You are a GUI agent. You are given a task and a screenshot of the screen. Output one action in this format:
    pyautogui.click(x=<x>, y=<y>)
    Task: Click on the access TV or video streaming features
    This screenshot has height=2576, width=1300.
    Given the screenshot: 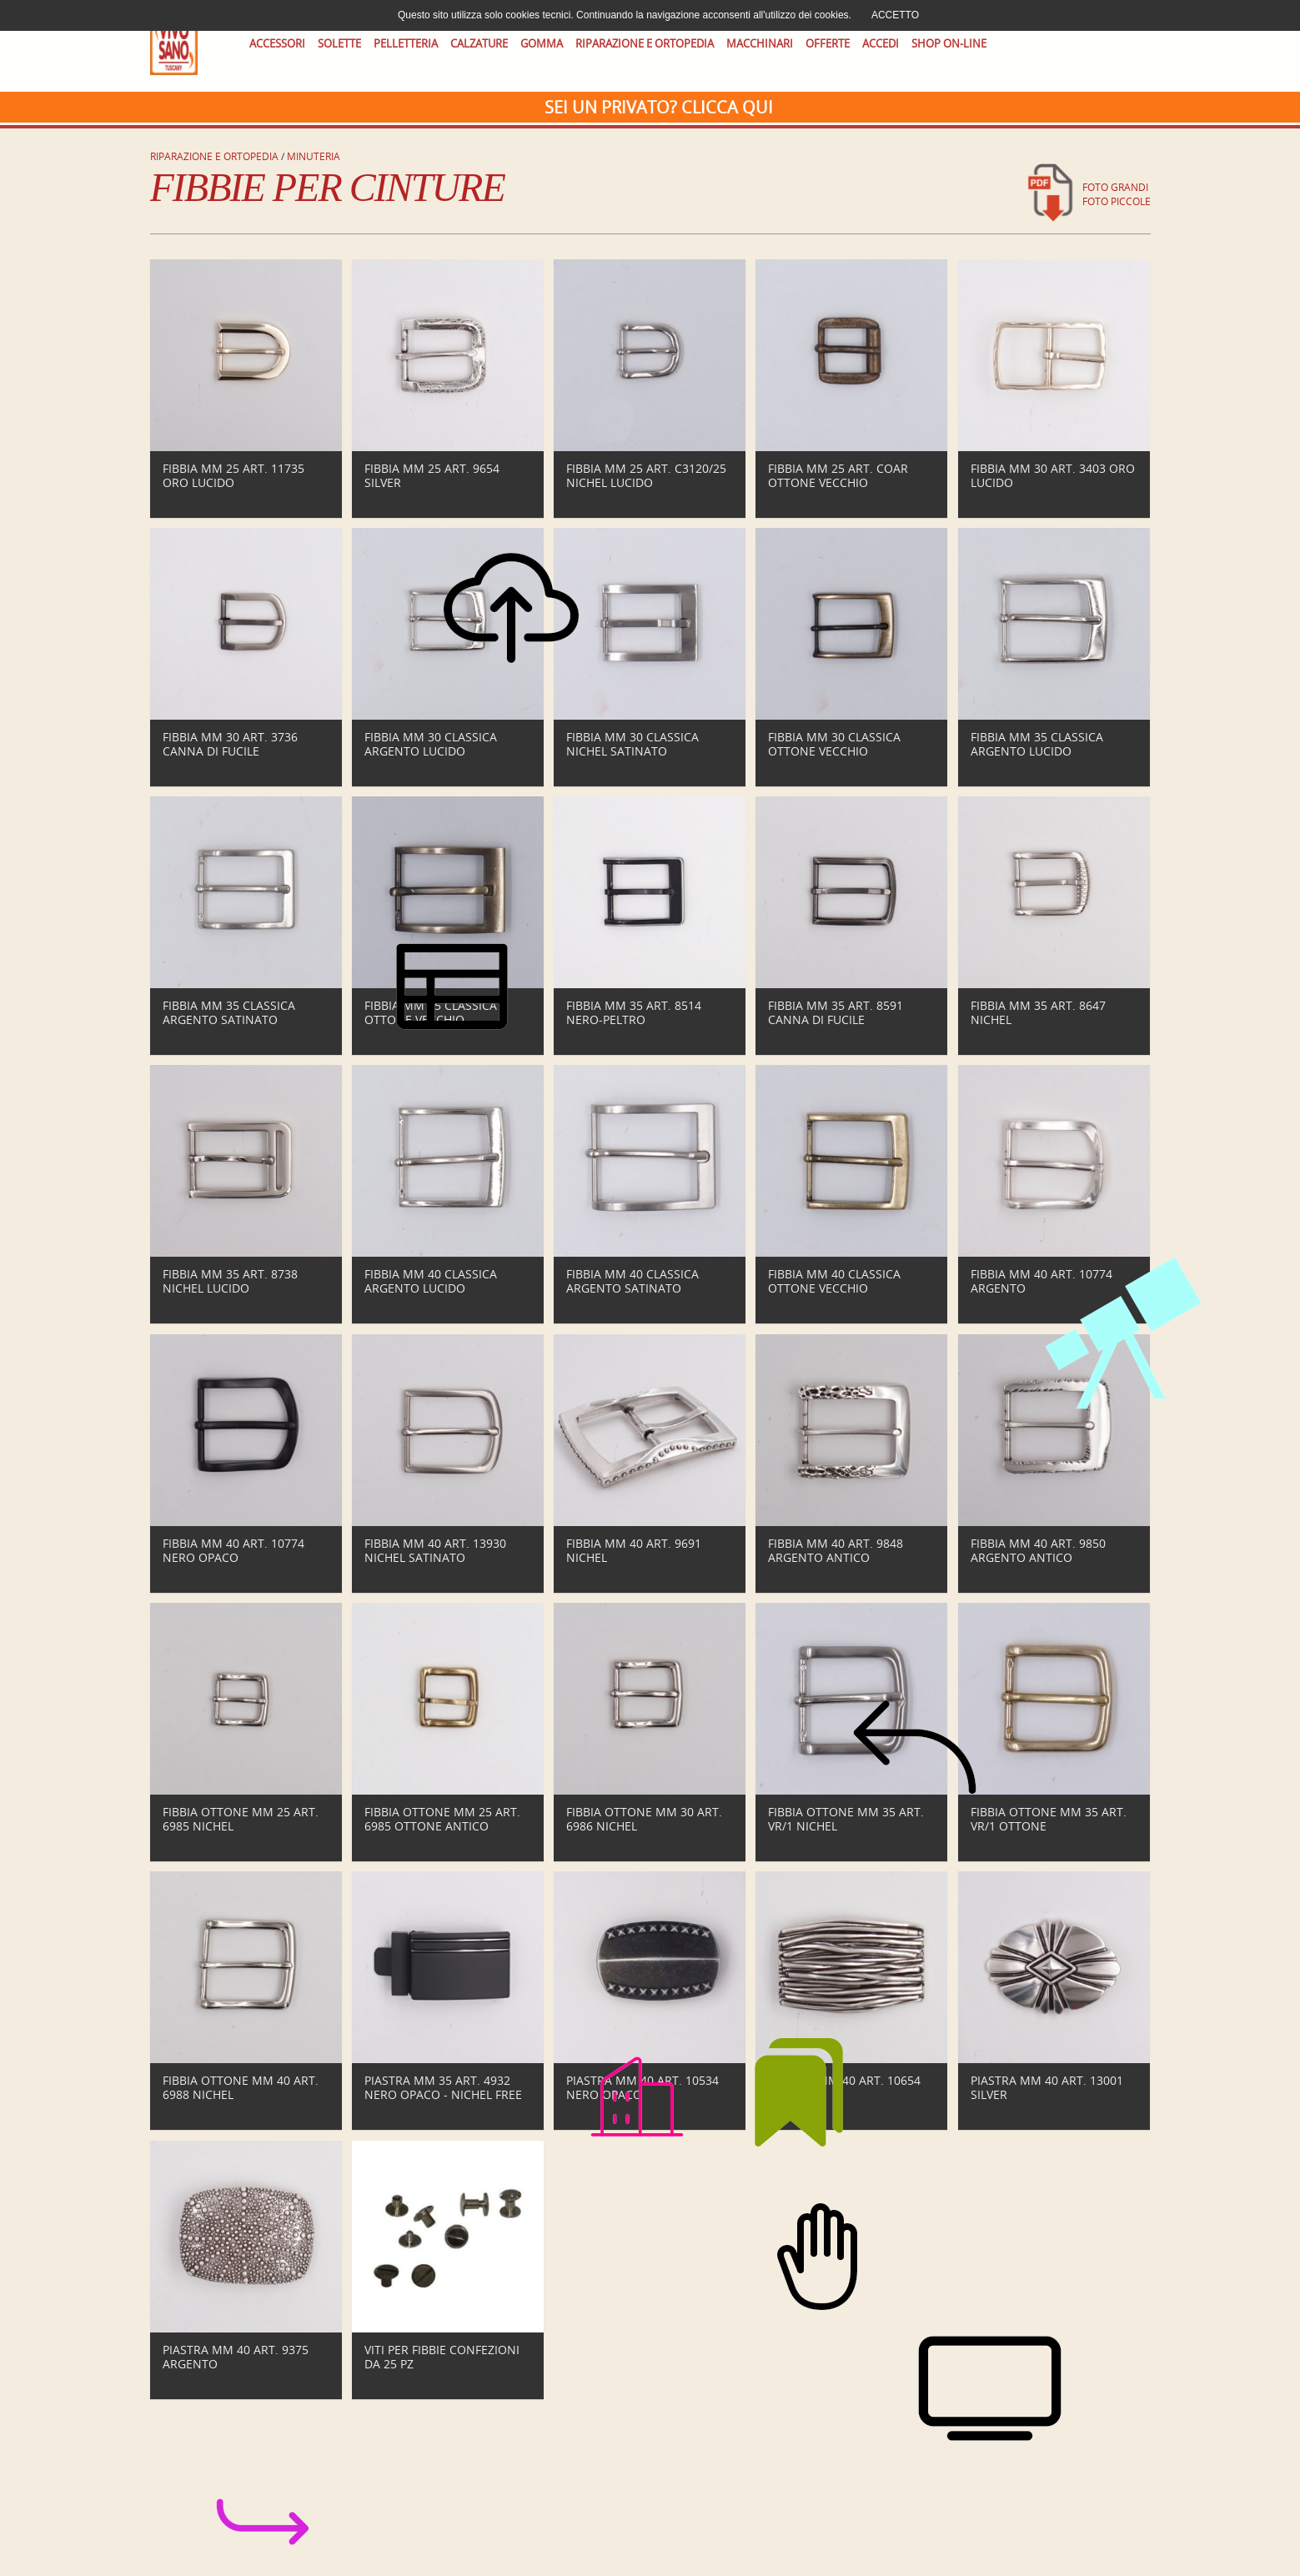 What is the action you would take?
    pyautogui.click(x=990, y=2388)
    